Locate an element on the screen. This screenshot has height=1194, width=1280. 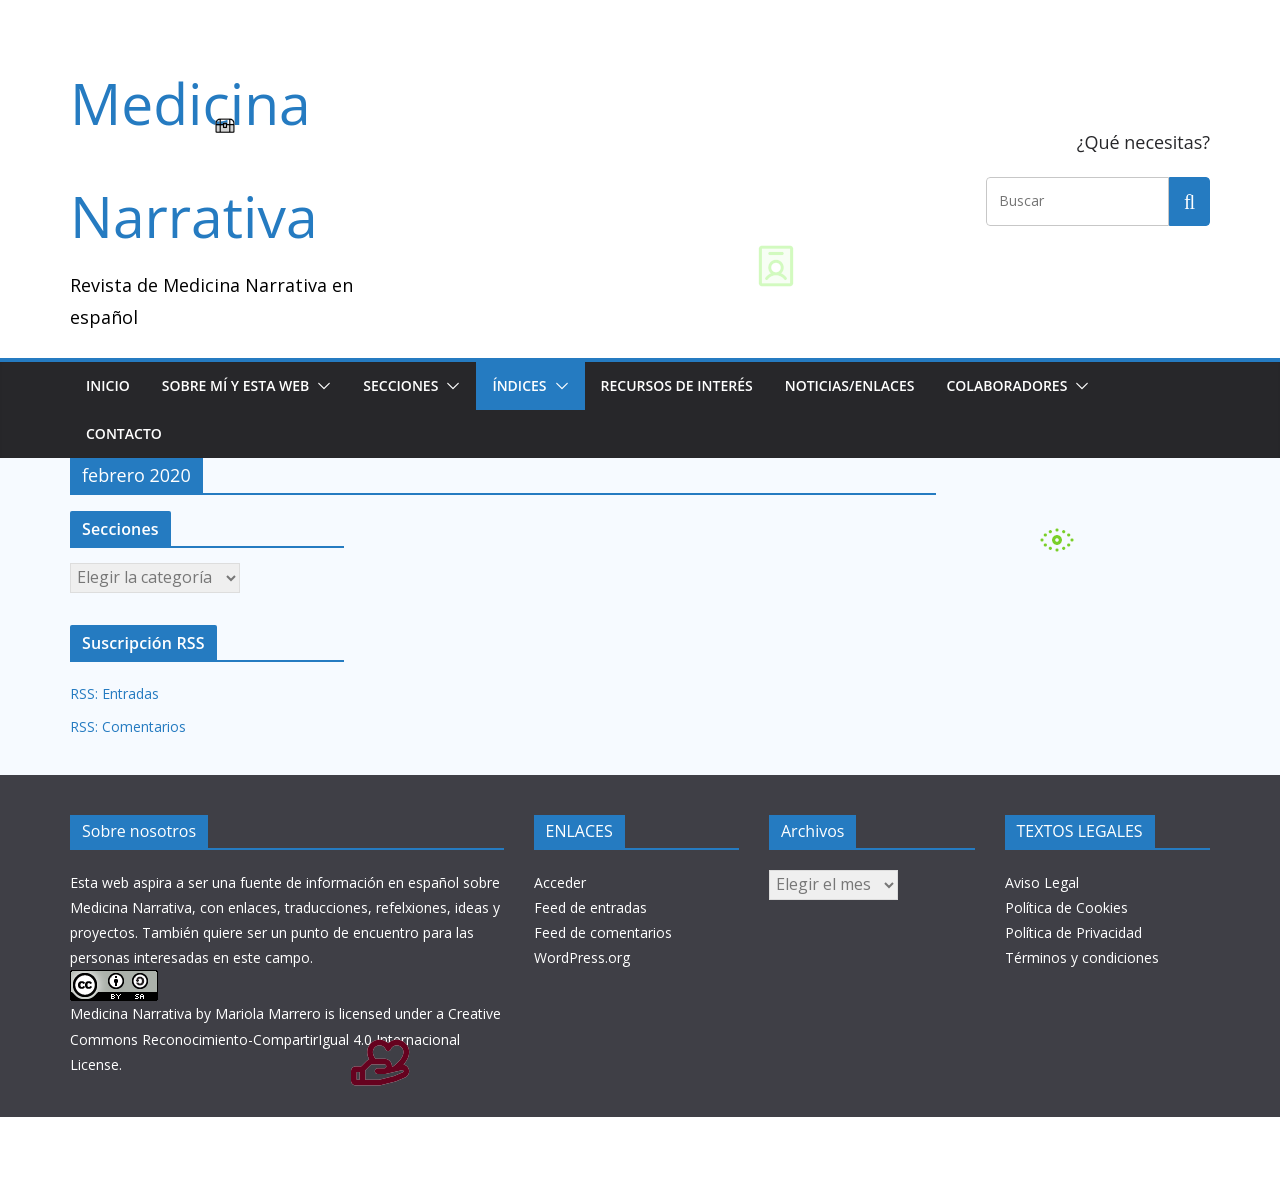
view your profile or identification details is located at coordinates (776, 266).